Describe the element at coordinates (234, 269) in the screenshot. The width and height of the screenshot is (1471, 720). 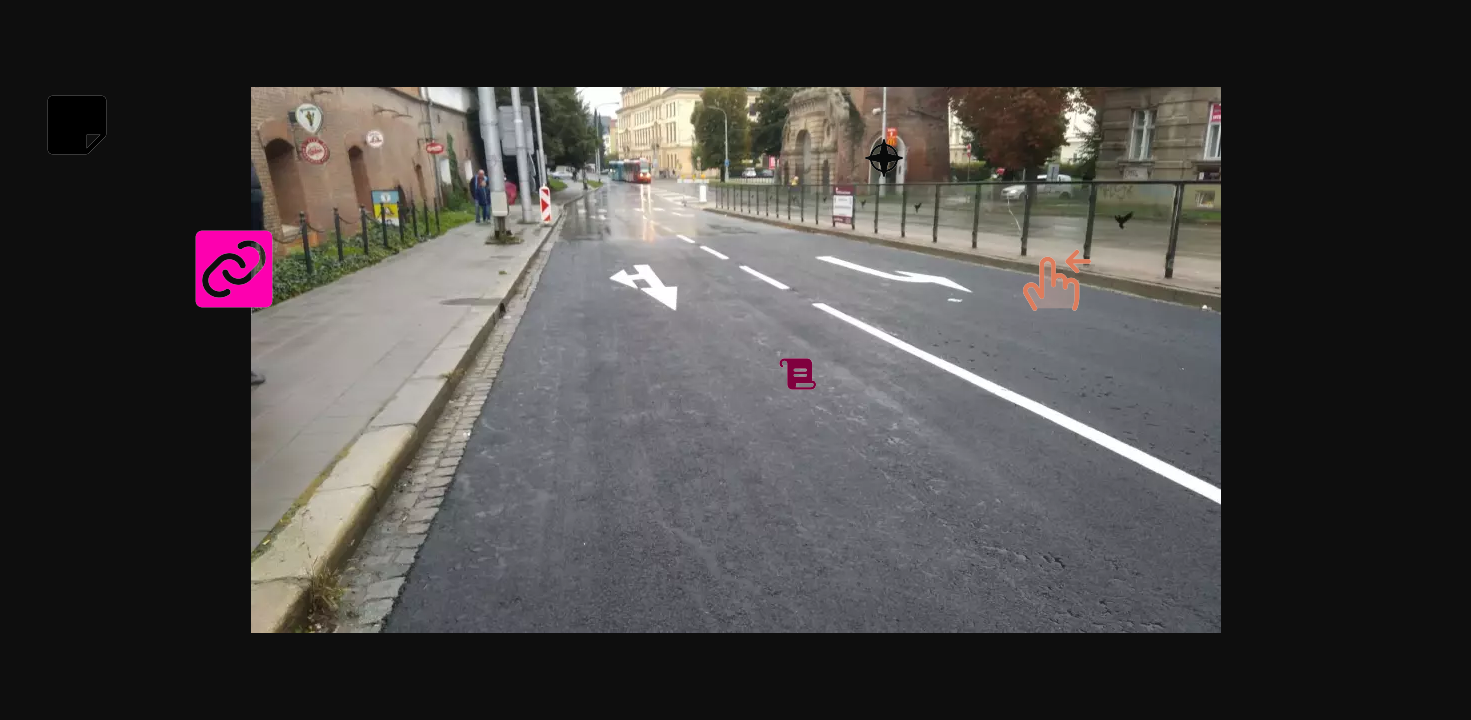
I see `copy or share a link` at that location.